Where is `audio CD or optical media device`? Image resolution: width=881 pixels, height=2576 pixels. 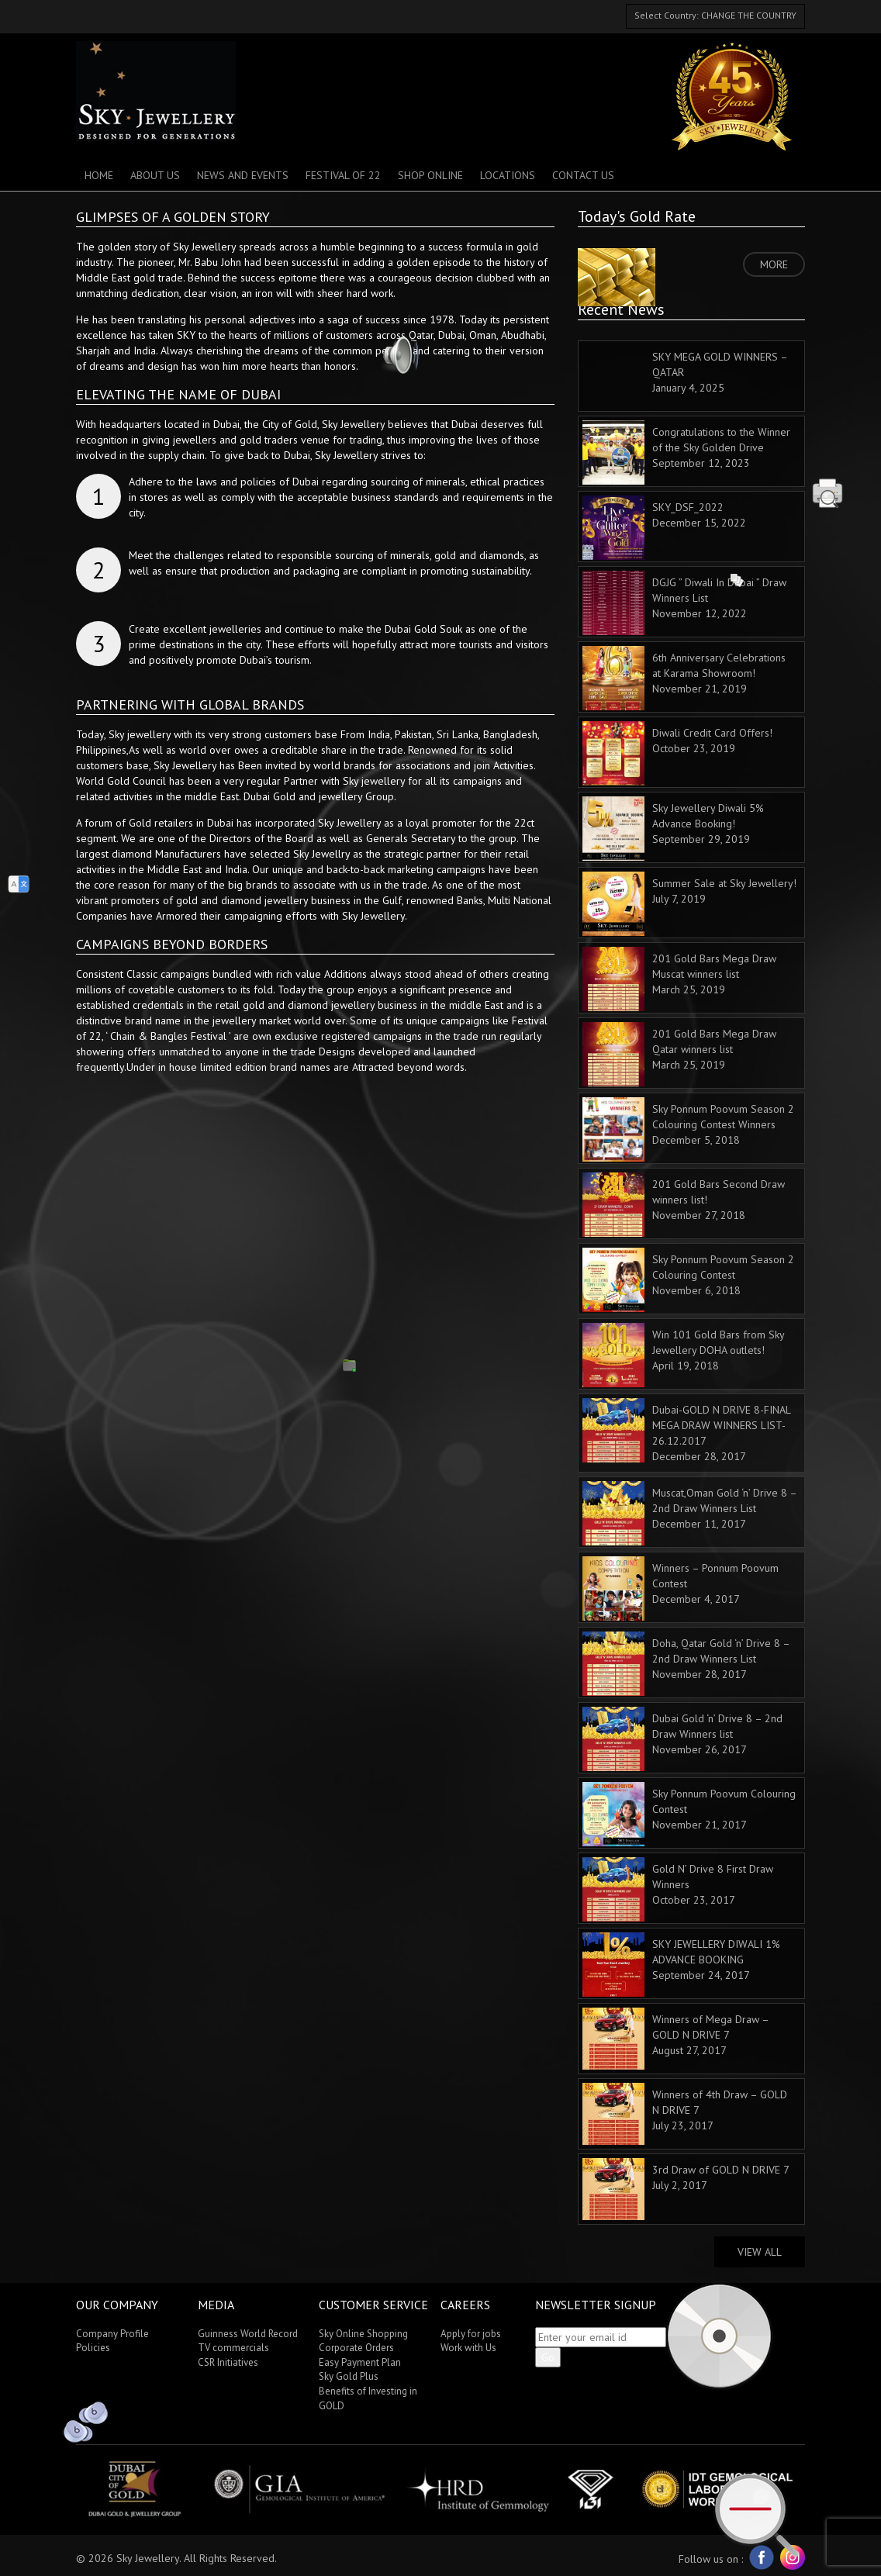
audio CD or optical media device is located at coordinates (719, 2336).